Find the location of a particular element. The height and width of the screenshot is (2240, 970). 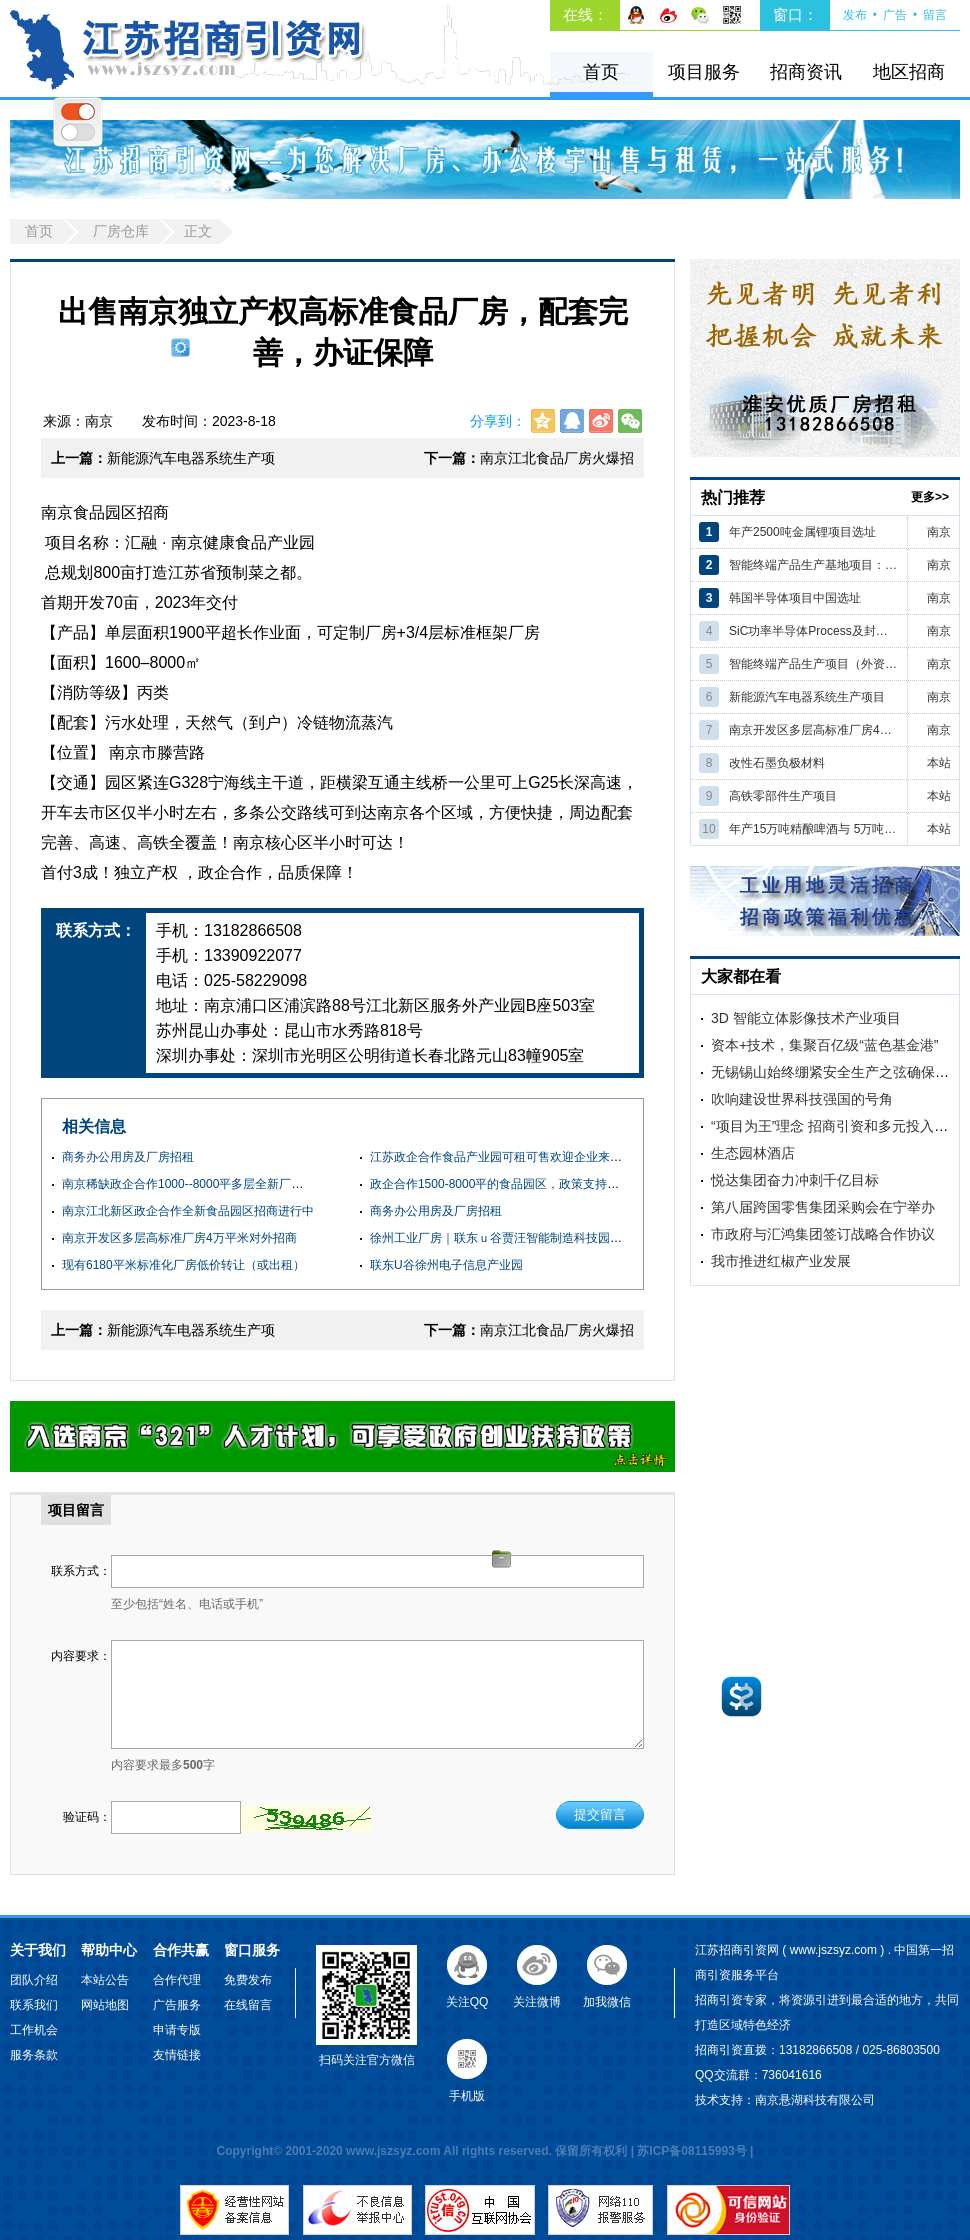

open the file manager application is located at coordinates (501, 1558).